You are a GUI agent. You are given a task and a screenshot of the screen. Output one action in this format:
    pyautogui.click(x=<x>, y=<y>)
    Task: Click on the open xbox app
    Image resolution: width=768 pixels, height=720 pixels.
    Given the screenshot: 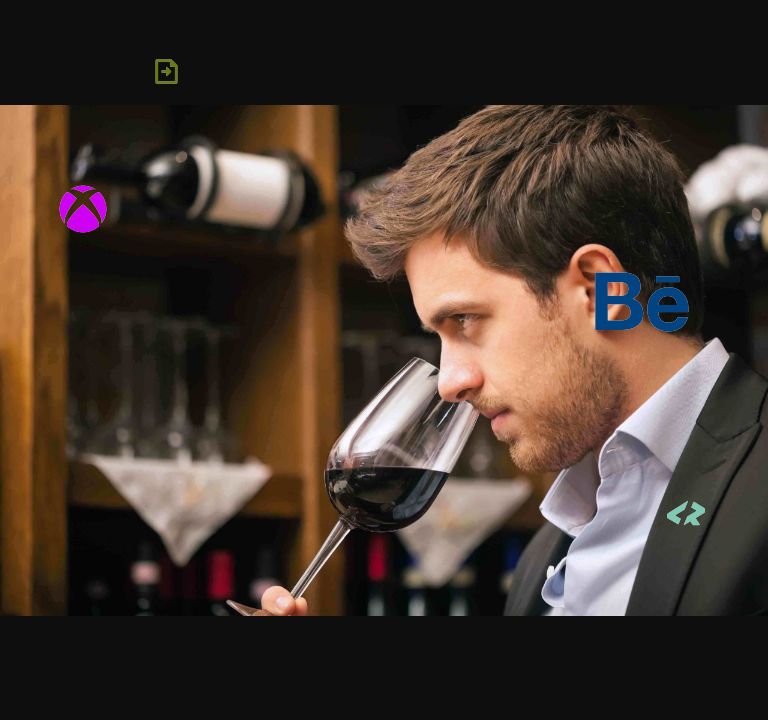 What is the action you would take?
    pyautogui.click(x=83, y=209)
    